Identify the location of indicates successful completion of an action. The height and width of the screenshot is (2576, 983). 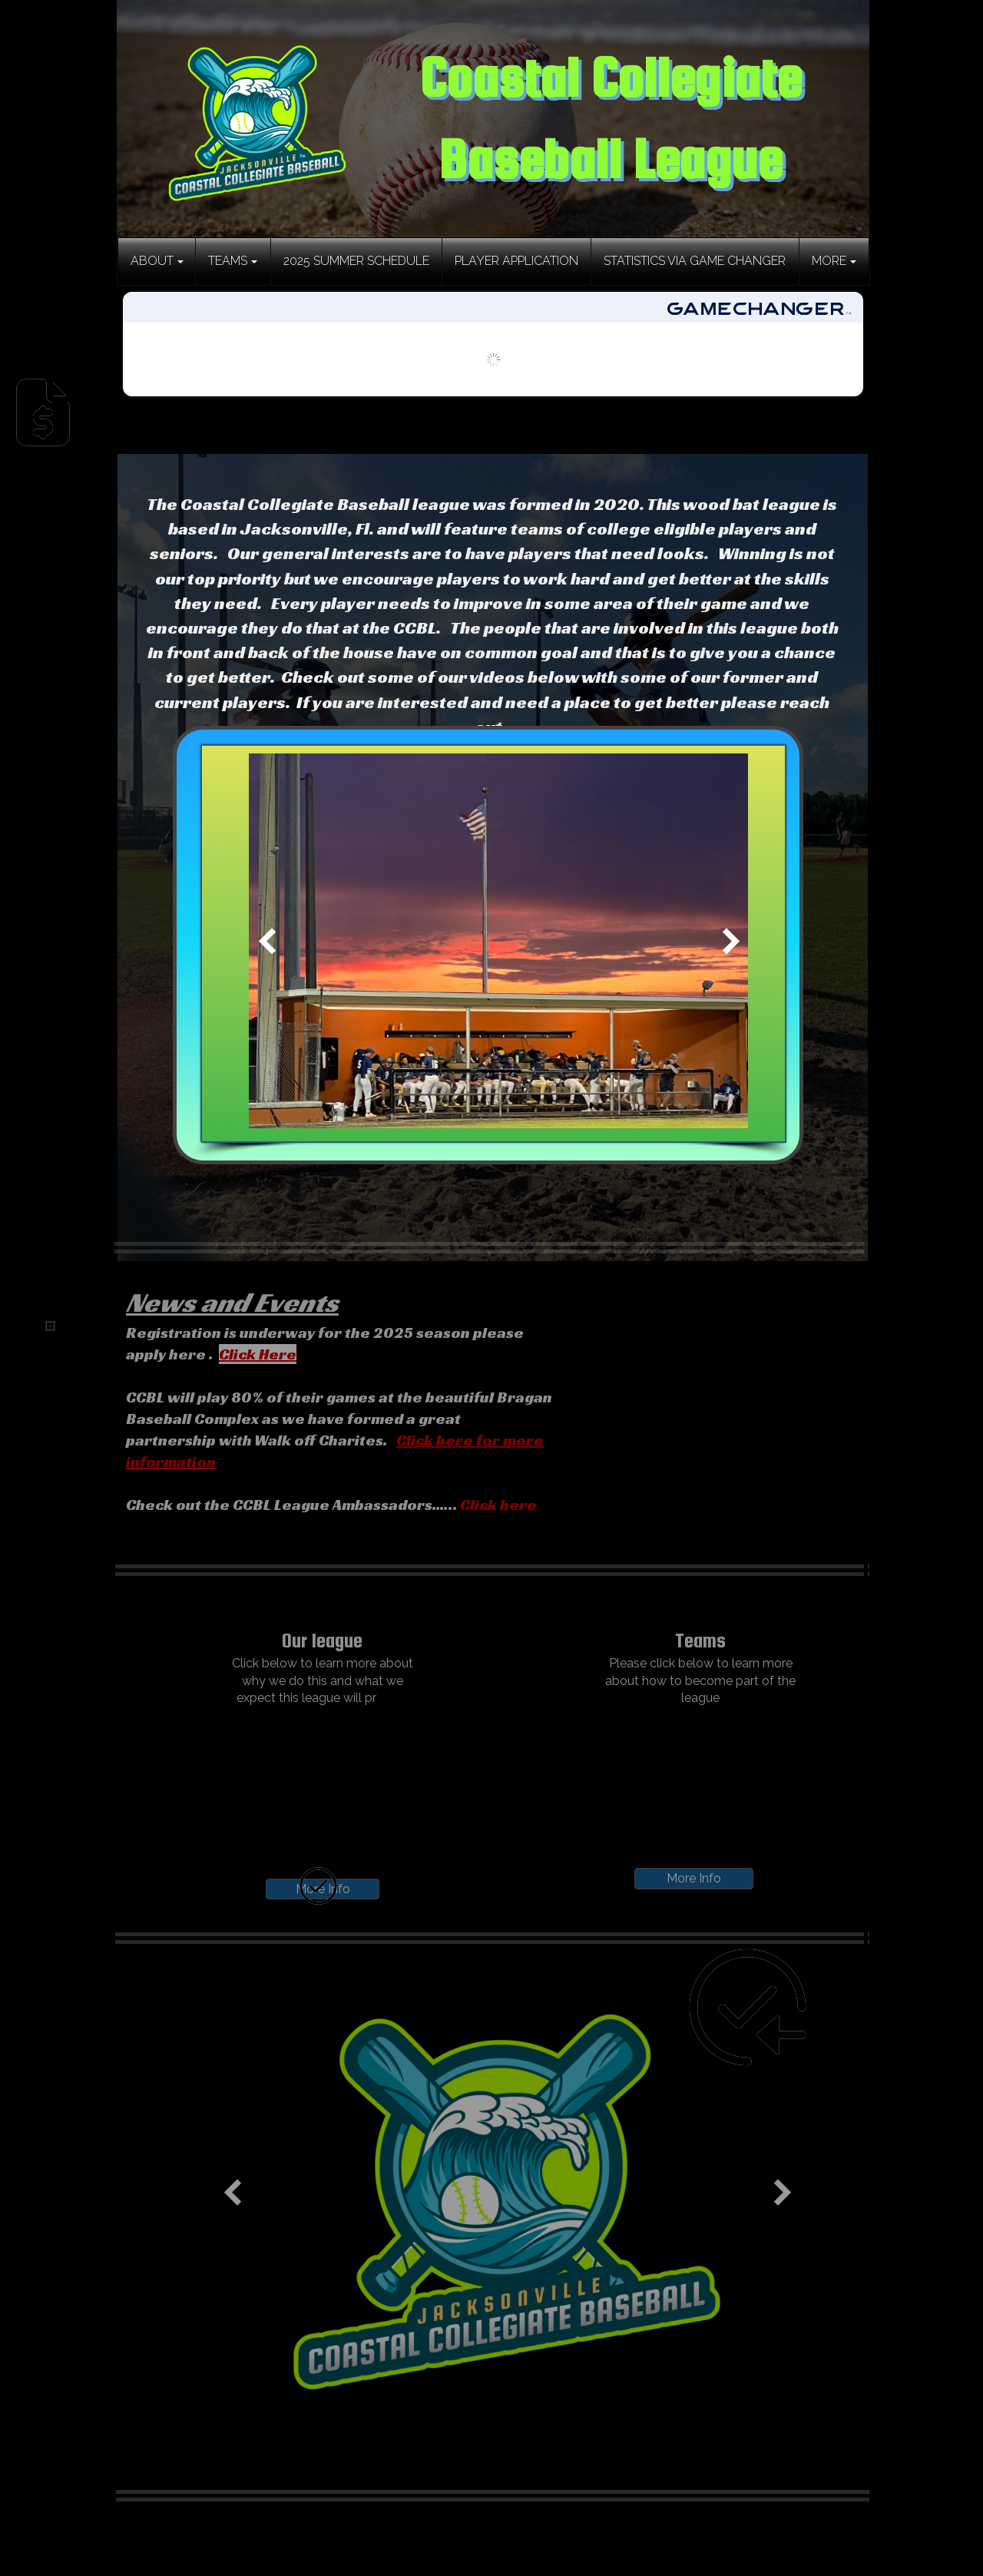
(318, 1886).